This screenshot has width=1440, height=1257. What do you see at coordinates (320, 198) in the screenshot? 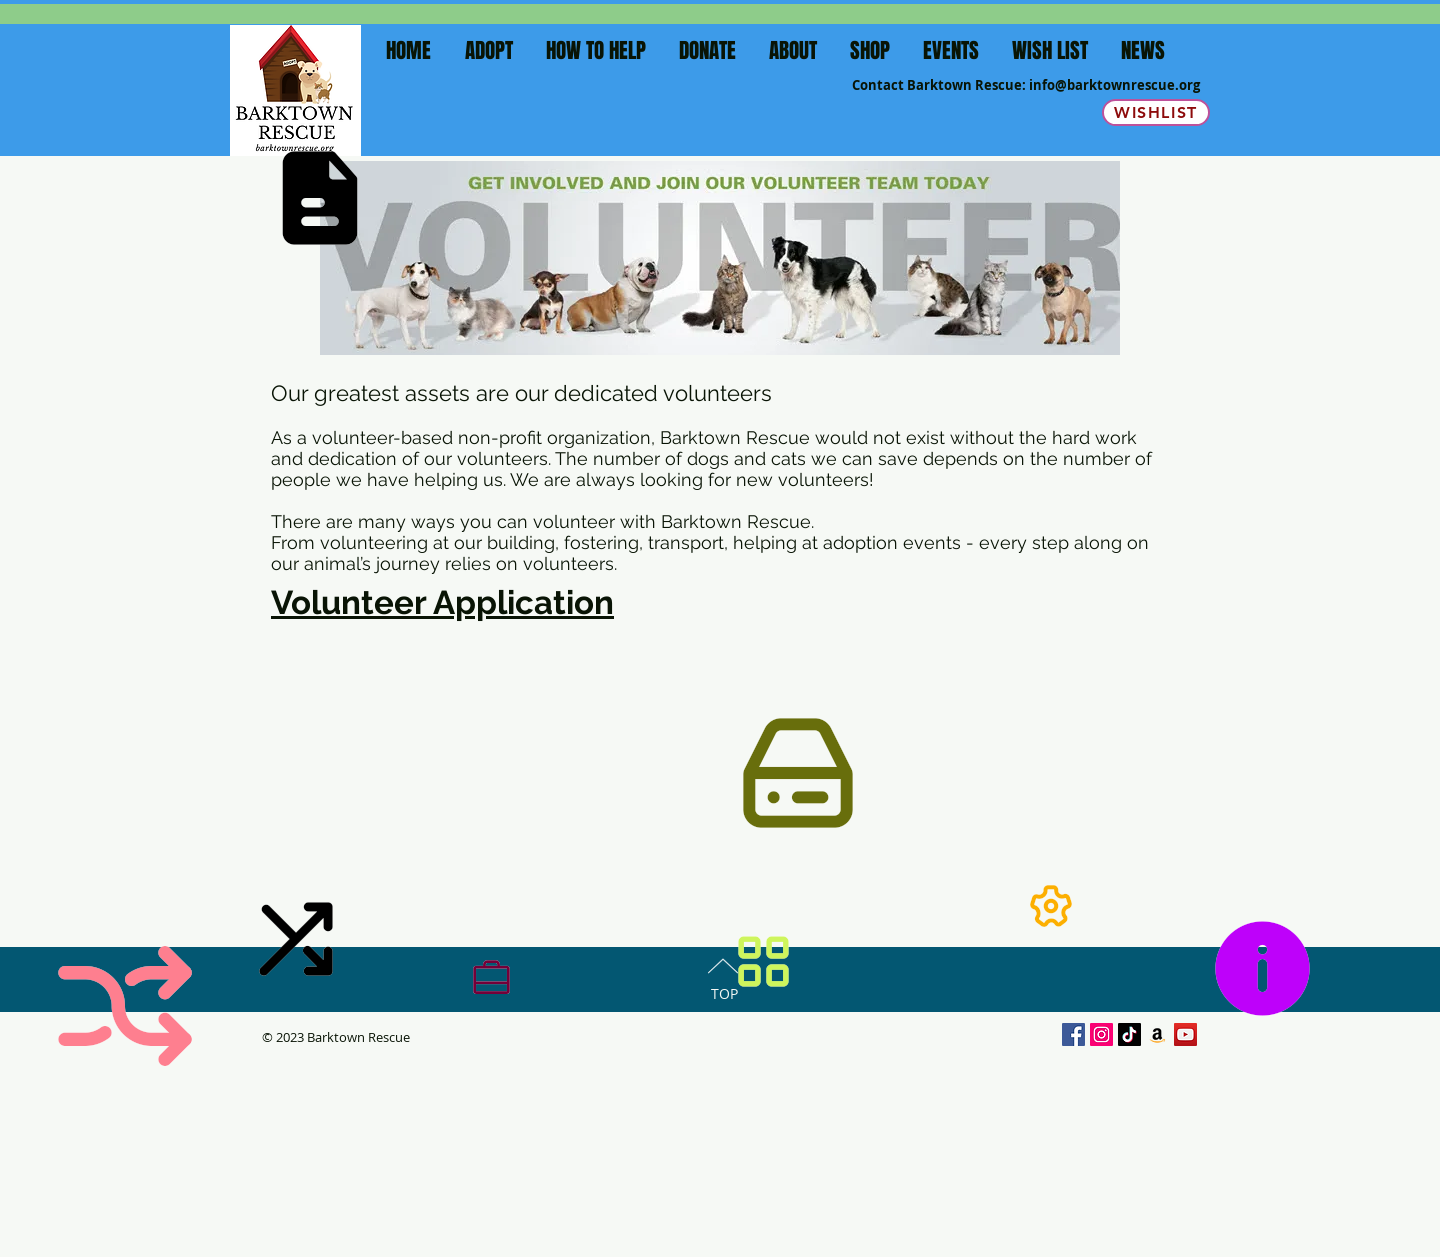
I see `view document contents` at bounding box center [320, 198].